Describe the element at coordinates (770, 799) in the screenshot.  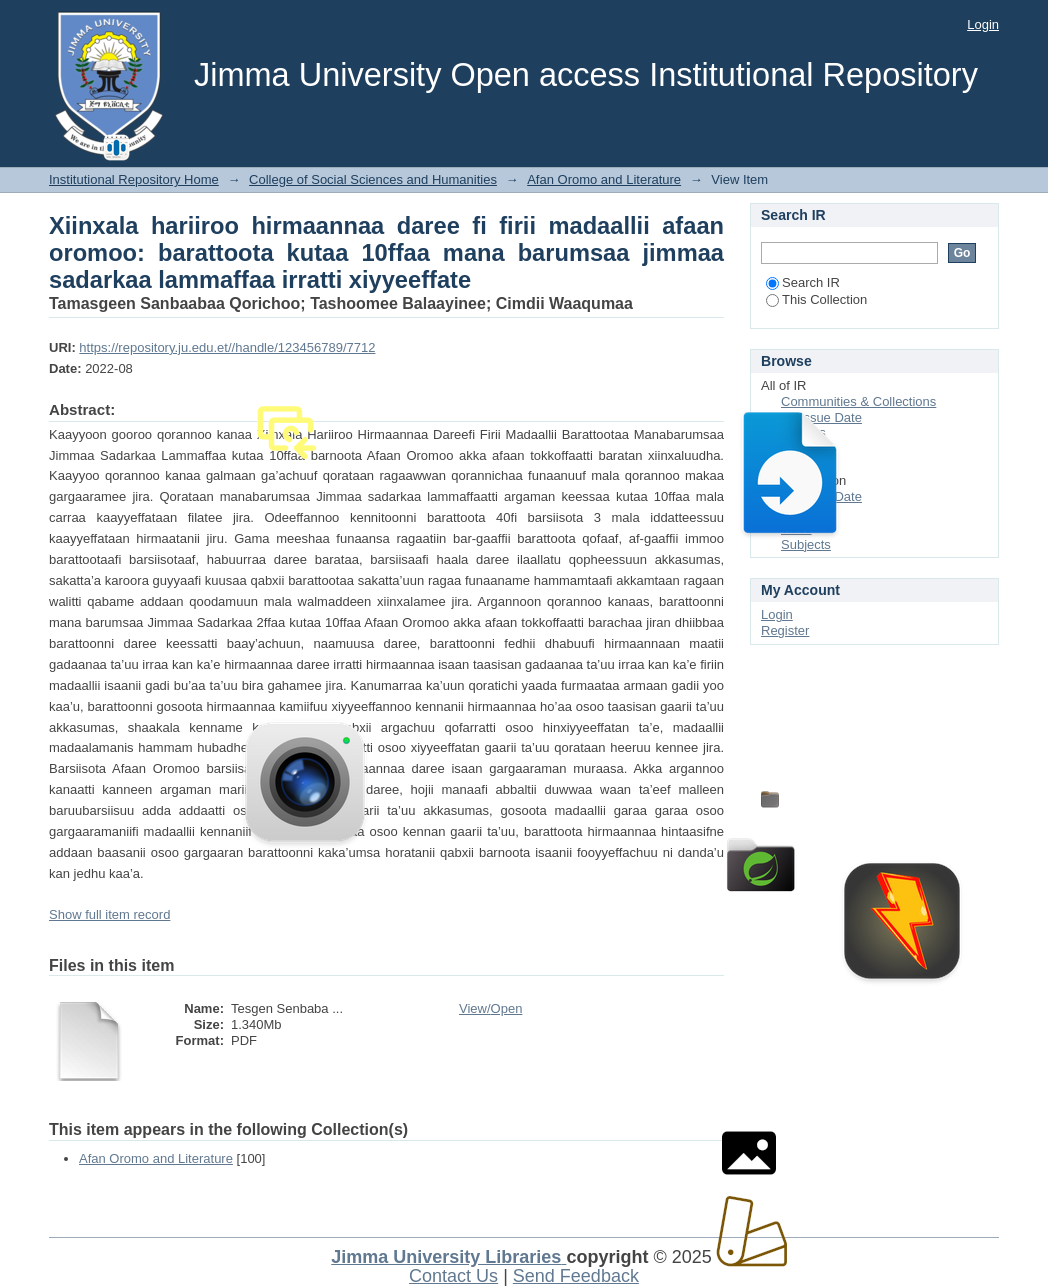
I see `open a folder to view its contents` at that location.